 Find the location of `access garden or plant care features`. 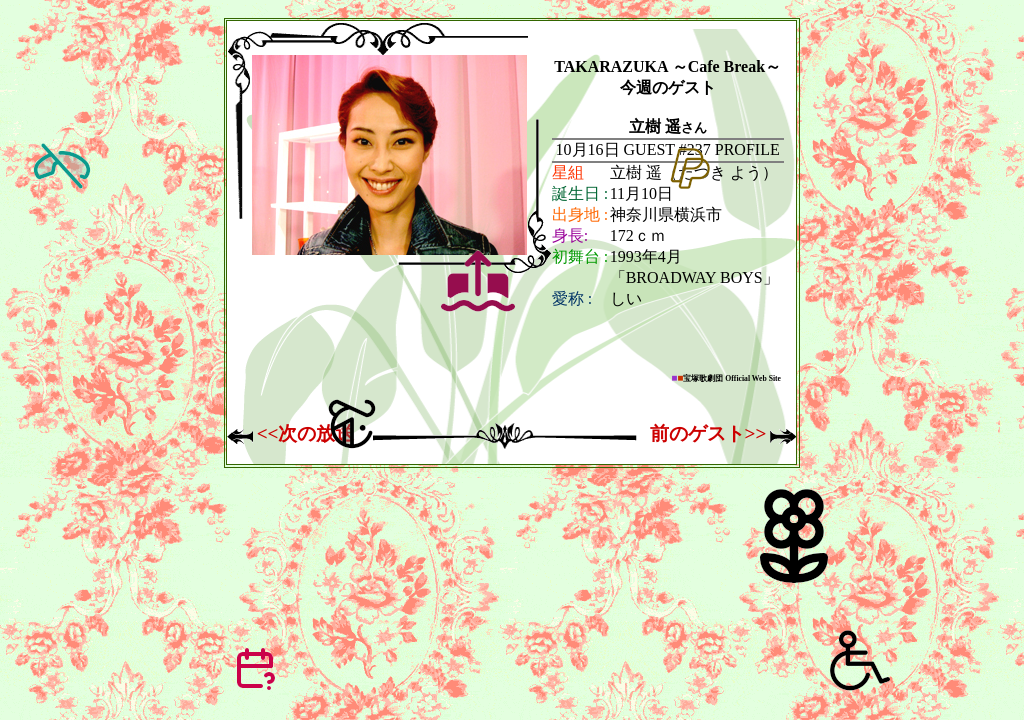

access garden or plant care features is located at coordinates (794, 536).